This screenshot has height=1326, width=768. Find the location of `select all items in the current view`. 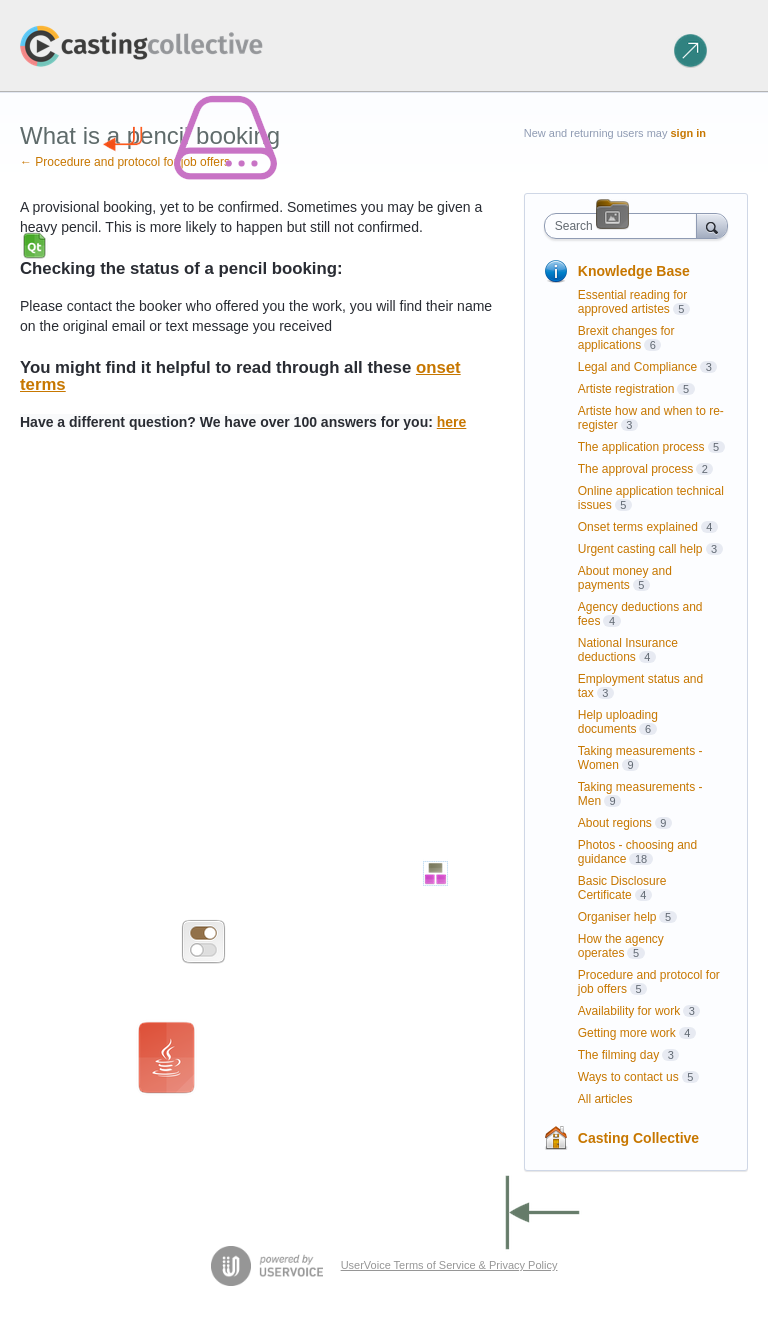

select all items in the current view is located at coordinates (435, 873).